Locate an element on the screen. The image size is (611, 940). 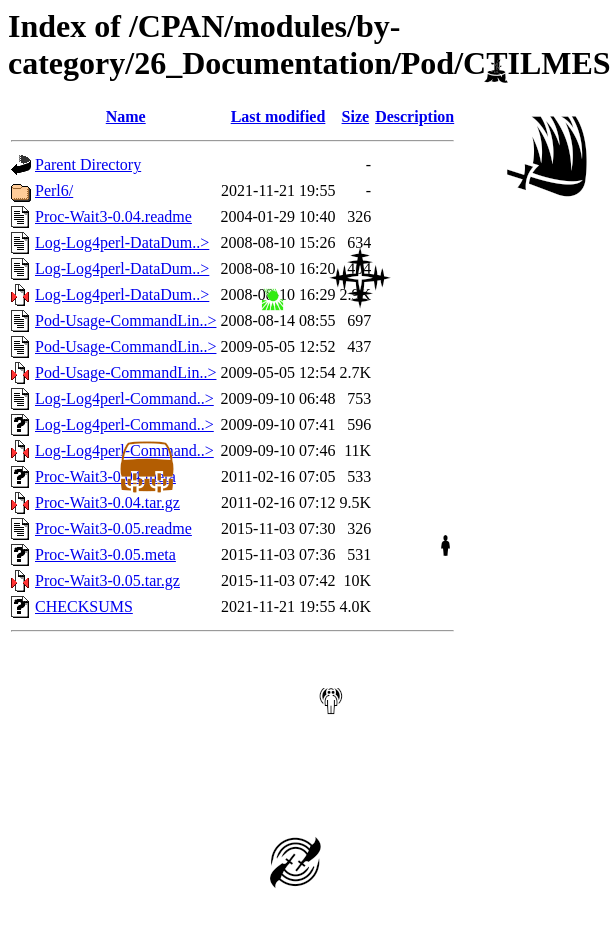
perform a slash attack in combat is located at coordinates (547, 156).